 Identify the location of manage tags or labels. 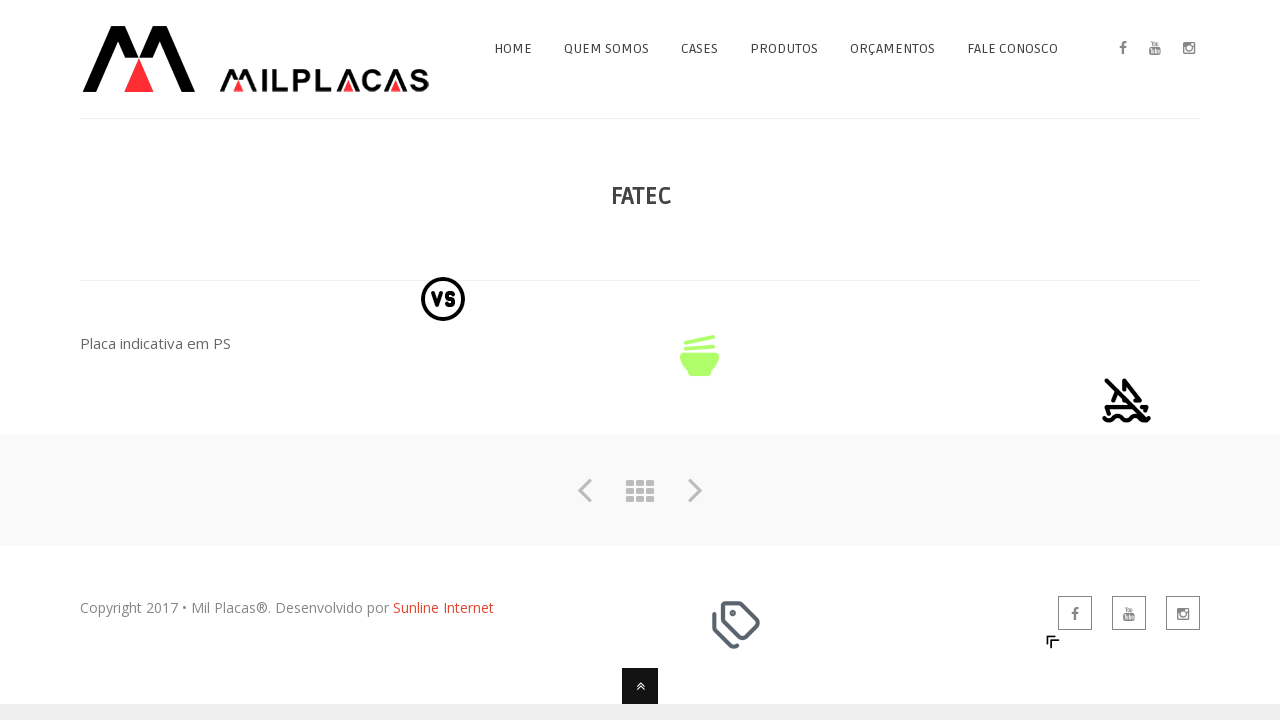
(736, 625).